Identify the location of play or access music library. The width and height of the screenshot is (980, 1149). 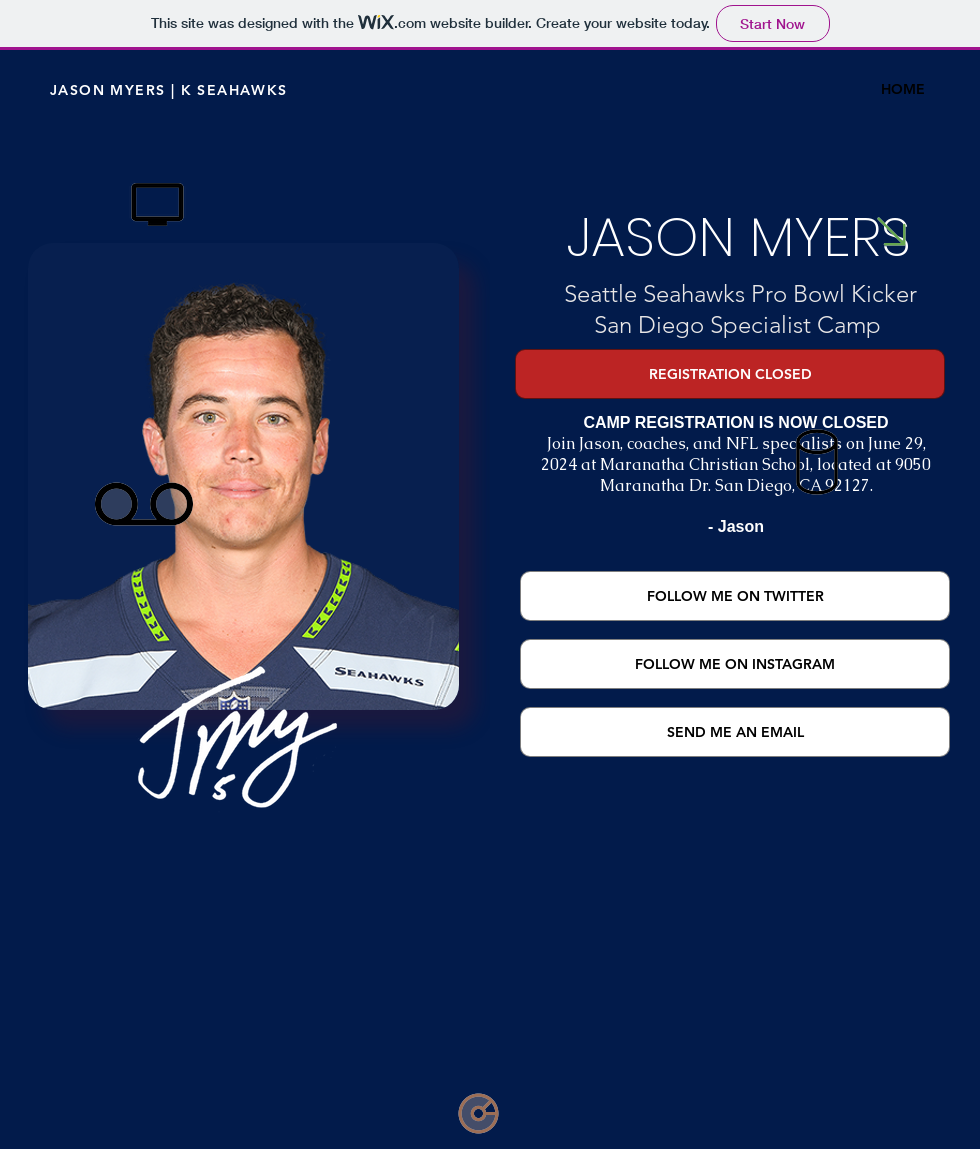
(478, 1113).